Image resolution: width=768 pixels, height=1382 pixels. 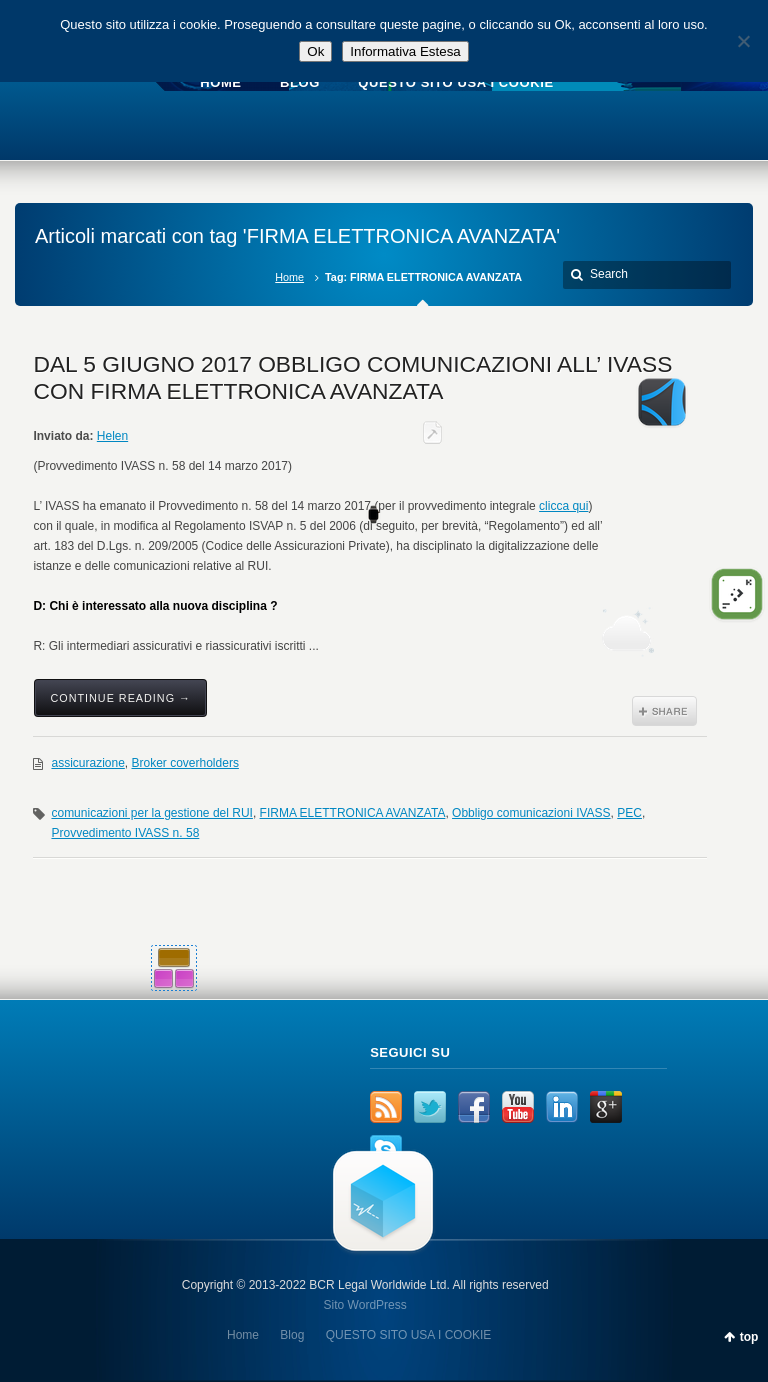 What do you see at coordinates (383, 1201) in the screenshot?
I see `launch virtualbox virtual machine manager` at bounding box center [383, 1201].